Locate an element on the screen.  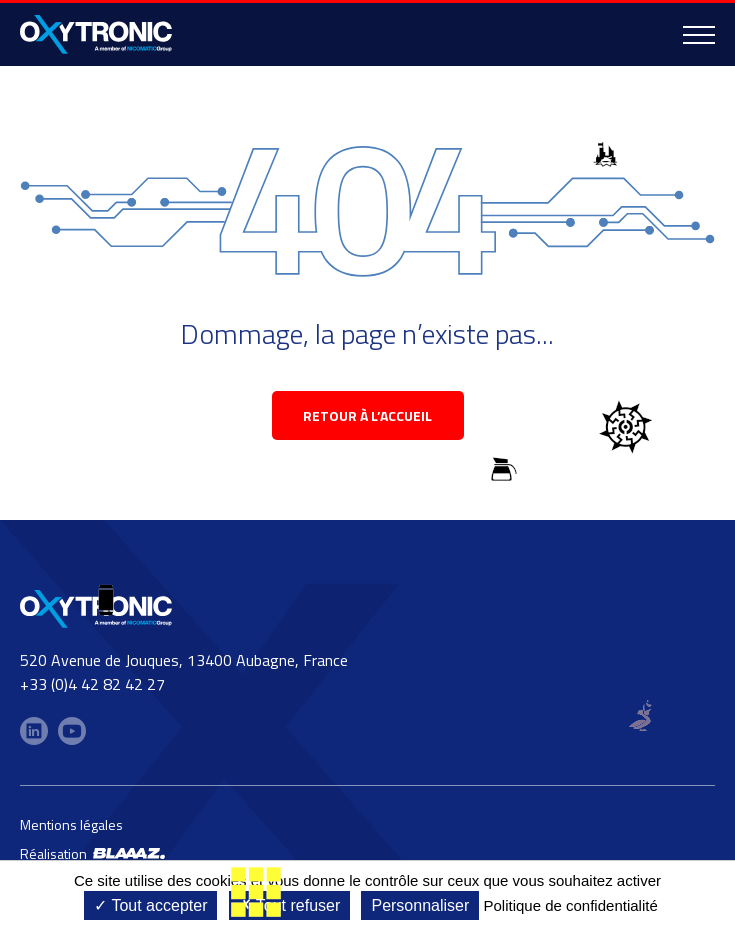
pelican character or mascot in a game is located at coordinates (641, 715).